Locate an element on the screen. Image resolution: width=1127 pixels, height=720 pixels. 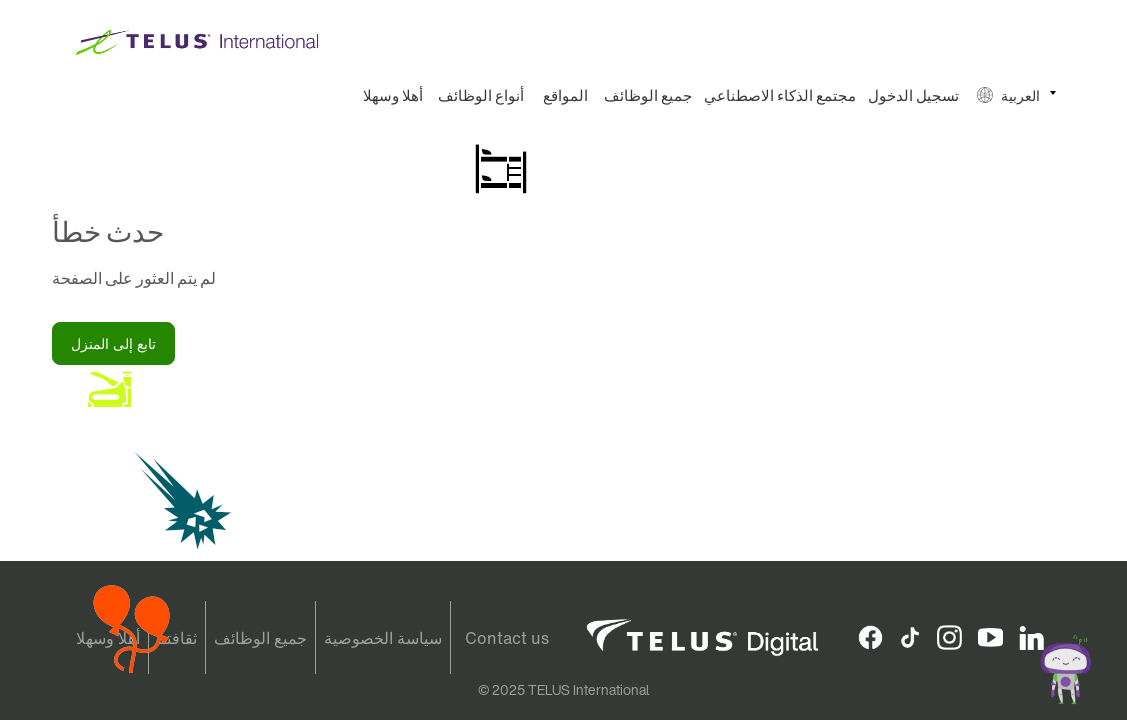
view shared room or dormitory accommodations is located at coordinates (501, 168).